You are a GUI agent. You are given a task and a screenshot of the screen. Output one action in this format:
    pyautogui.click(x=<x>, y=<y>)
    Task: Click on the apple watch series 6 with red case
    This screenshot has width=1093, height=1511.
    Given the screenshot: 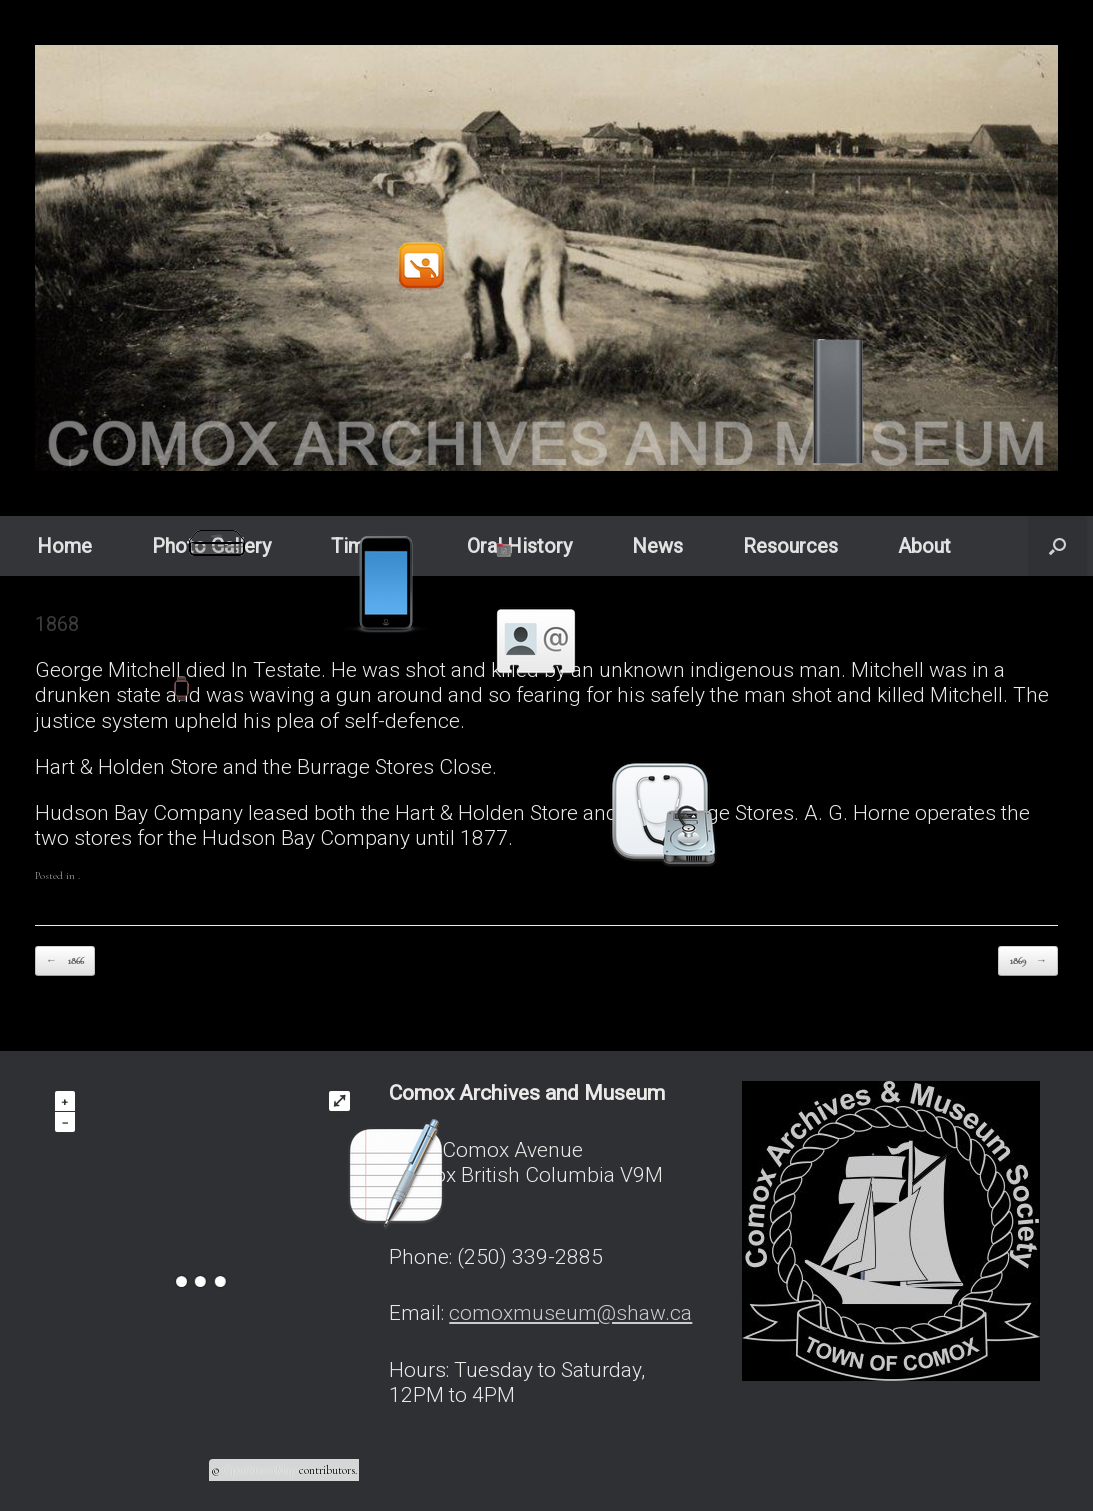 What is the action you would take?
    pyautogui.click(x=181, y=688)
    